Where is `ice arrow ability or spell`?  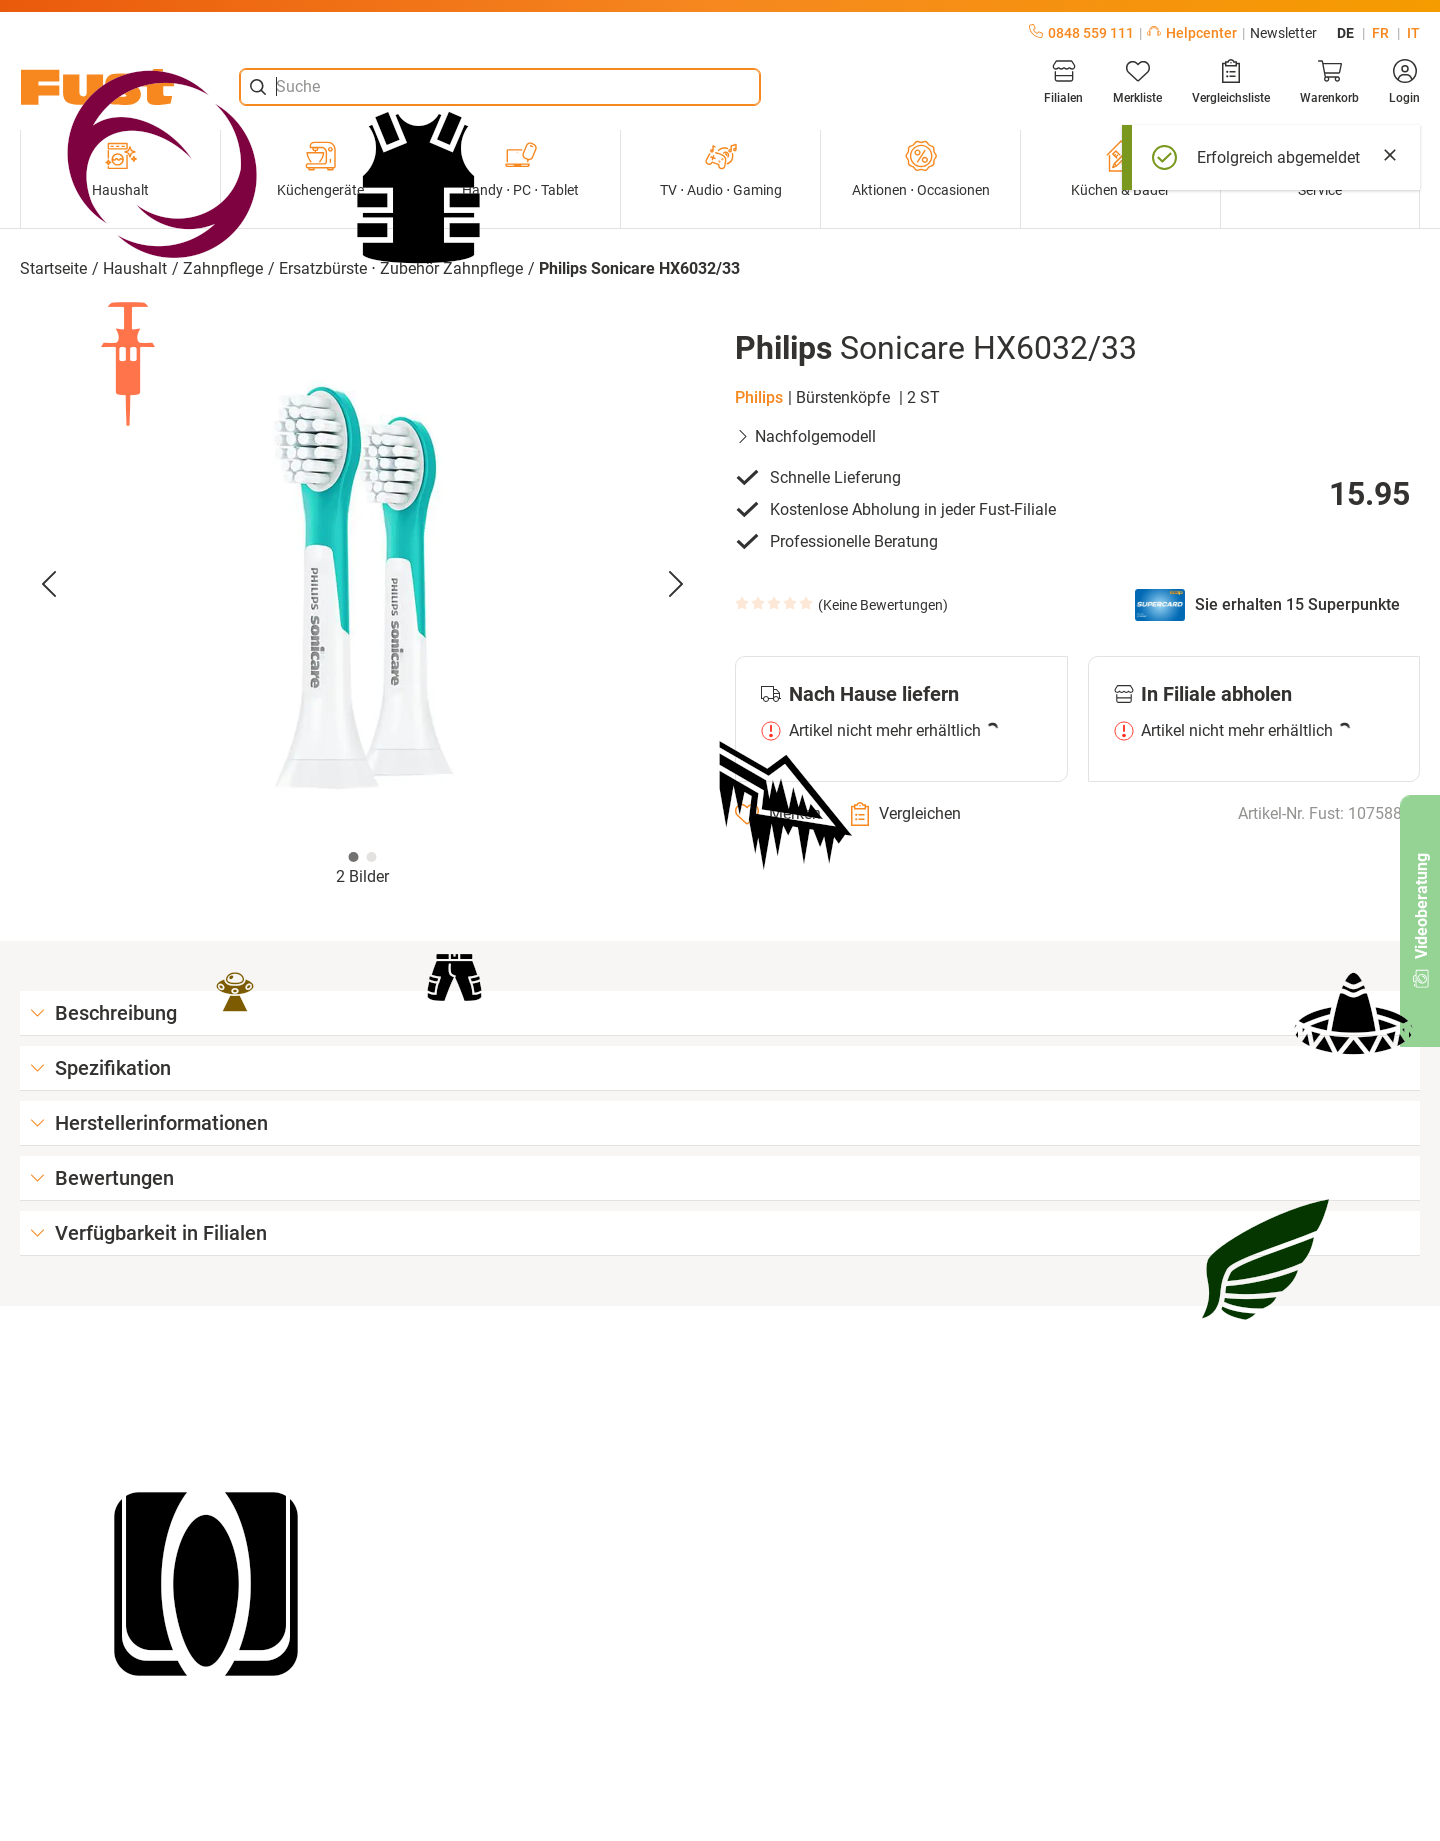
ice arrow ability or spell is located at coordinates (786, 804).